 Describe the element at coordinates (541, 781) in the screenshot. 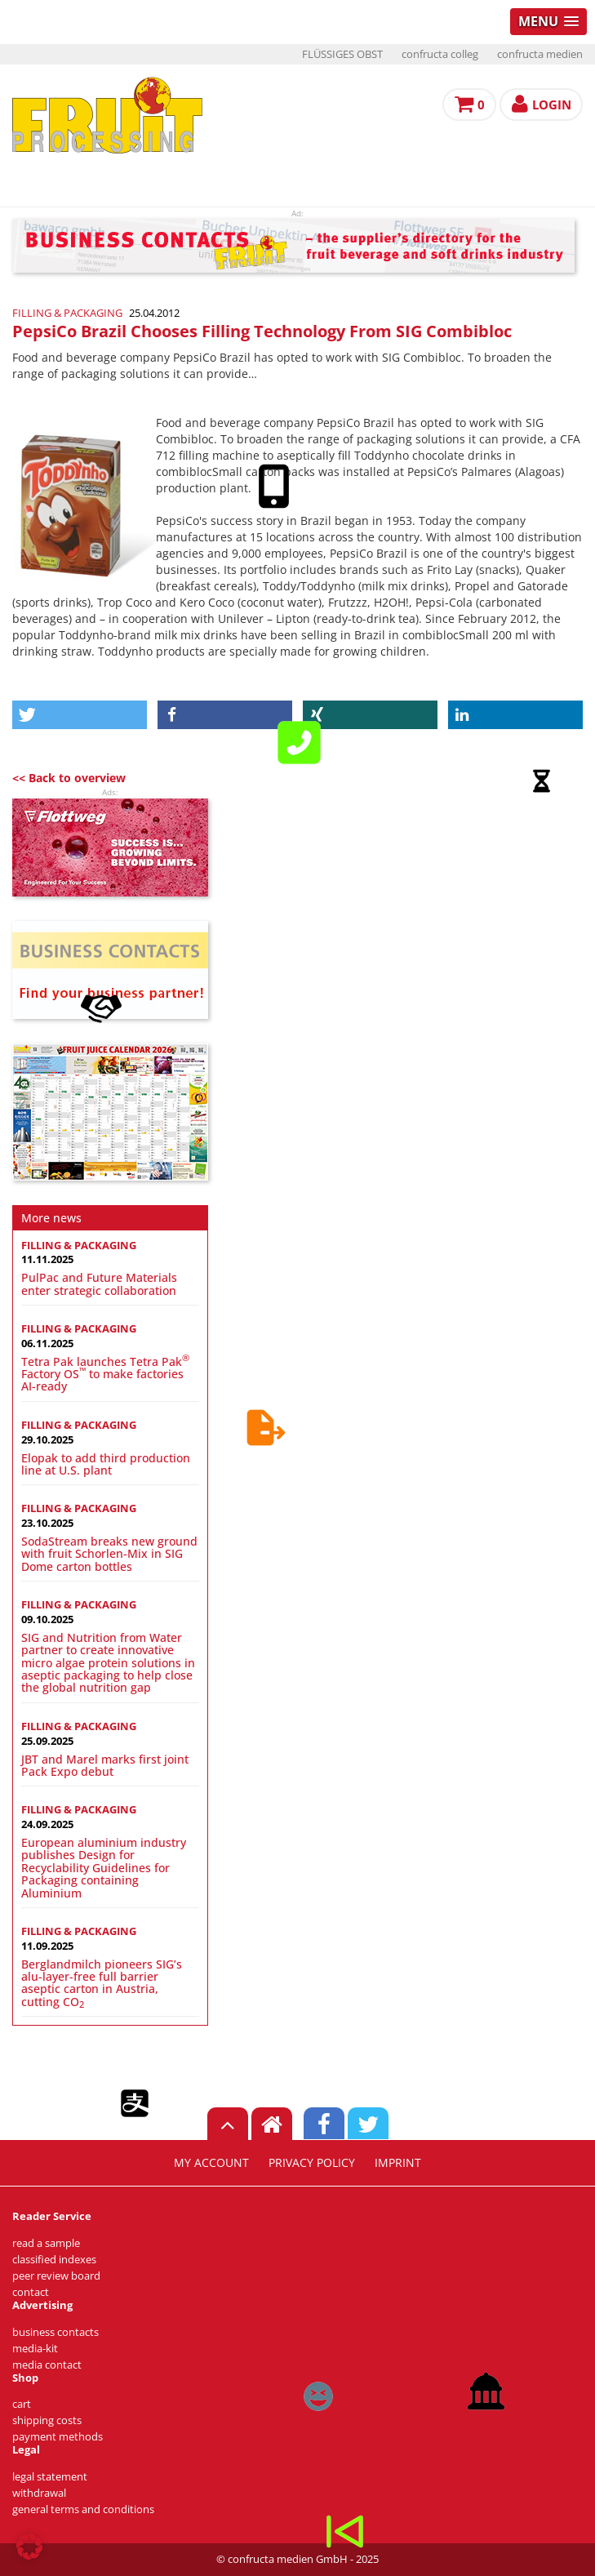

I see `indicates a process is in progress or loading` at that location.